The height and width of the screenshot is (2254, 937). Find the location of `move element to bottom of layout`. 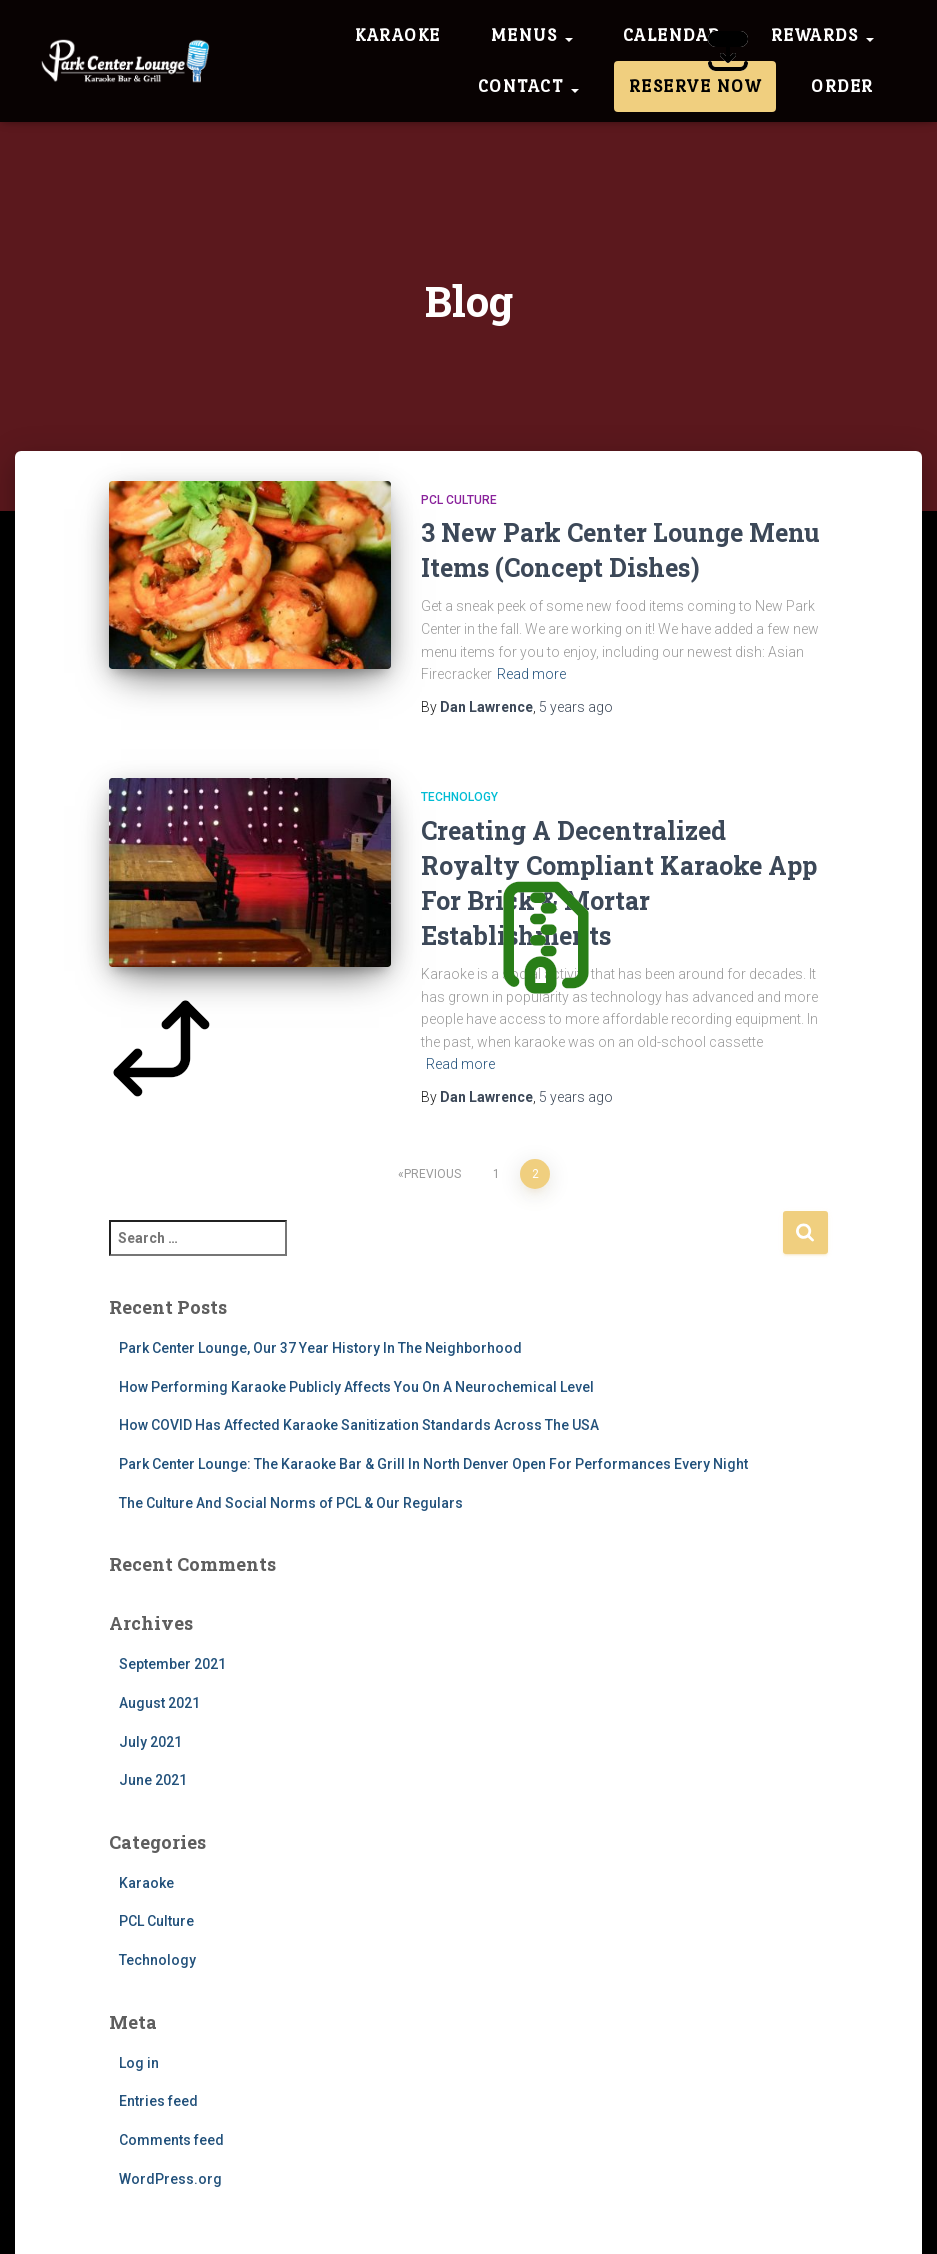

move element to bottom of layout is located at coordinates (728, 51).